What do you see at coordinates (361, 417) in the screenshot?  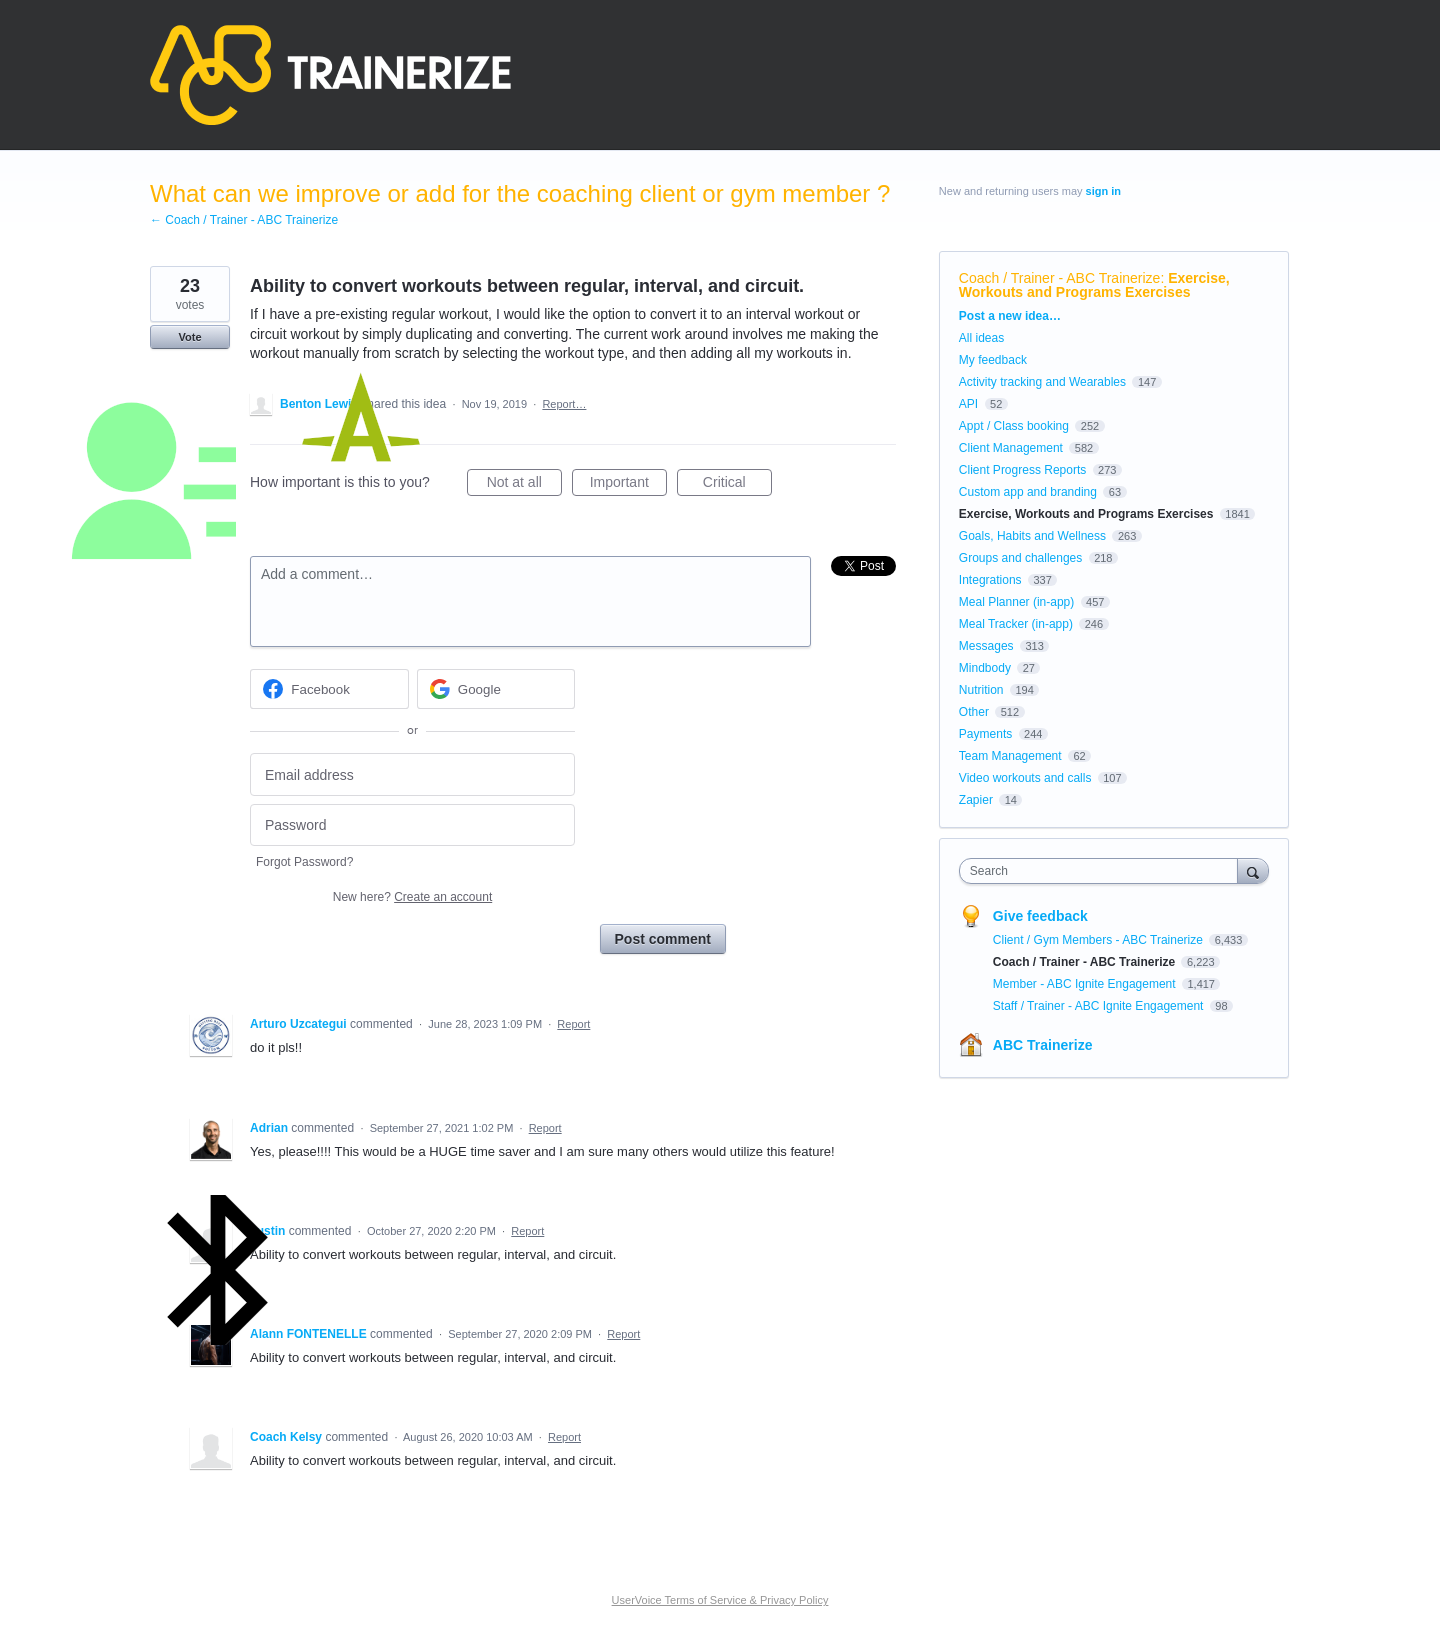 I see `autoprefixer CSS tool logo` at bounding box center [361, 417].